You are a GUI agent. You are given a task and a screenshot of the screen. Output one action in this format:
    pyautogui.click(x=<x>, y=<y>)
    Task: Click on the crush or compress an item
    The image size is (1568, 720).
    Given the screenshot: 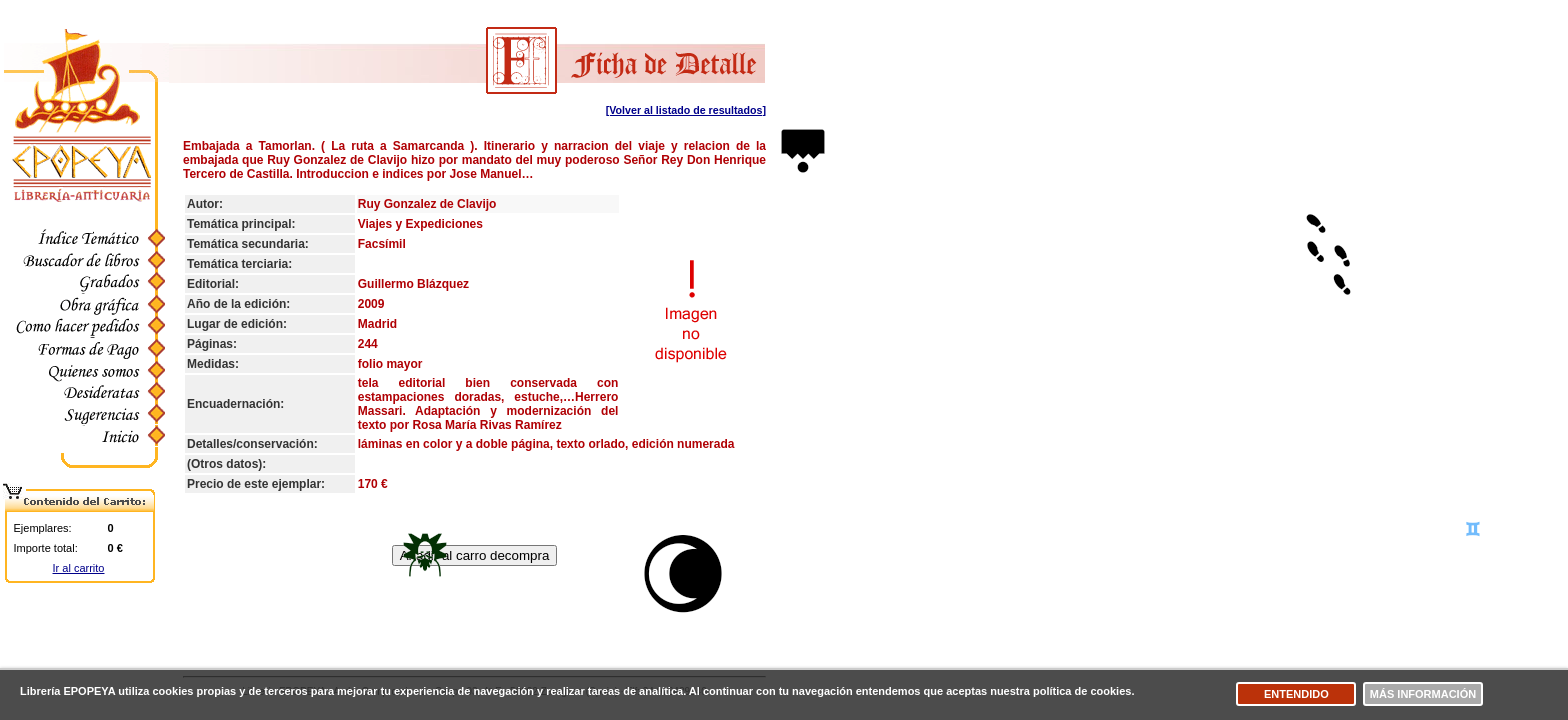 What is the action you would take?
    pyautogui.click(x=803, y=151)
    